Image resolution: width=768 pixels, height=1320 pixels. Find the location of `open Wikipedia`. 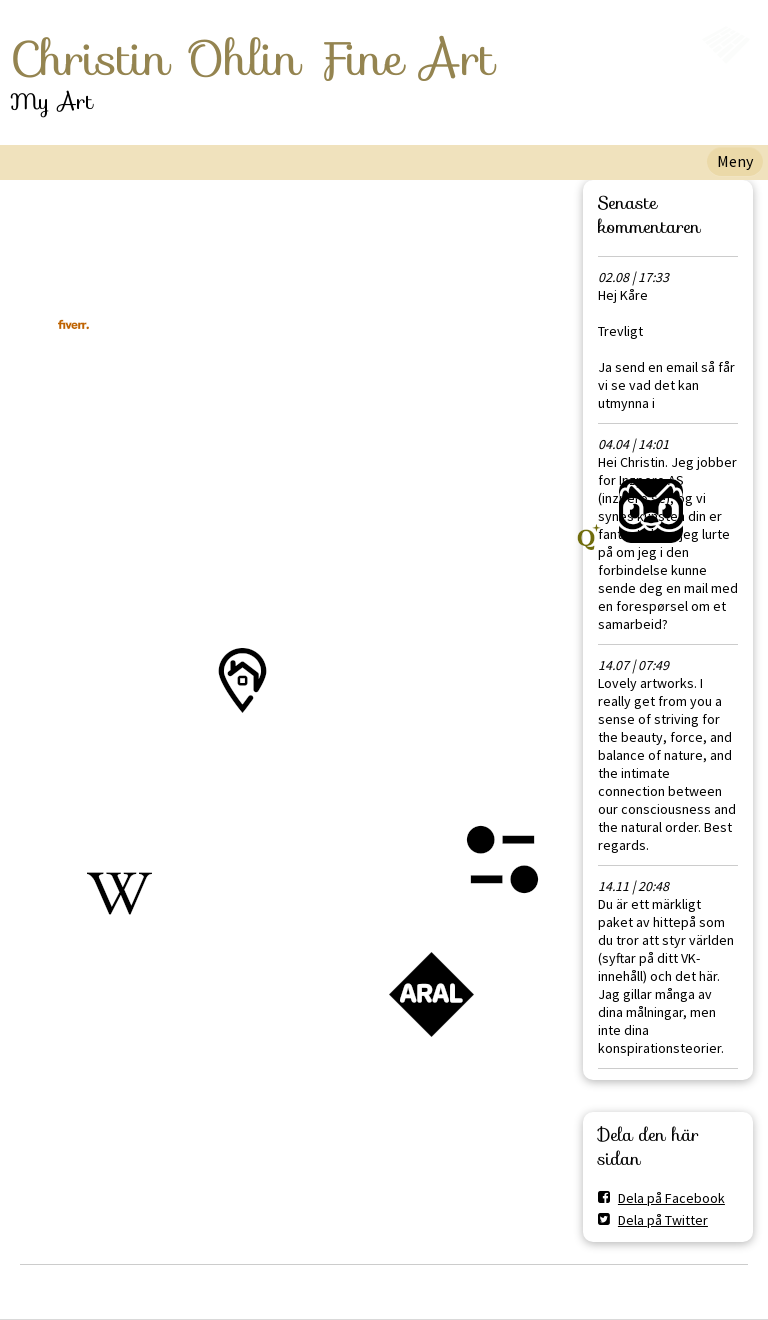

open Wikipedia is located at coordinates (119, 893).